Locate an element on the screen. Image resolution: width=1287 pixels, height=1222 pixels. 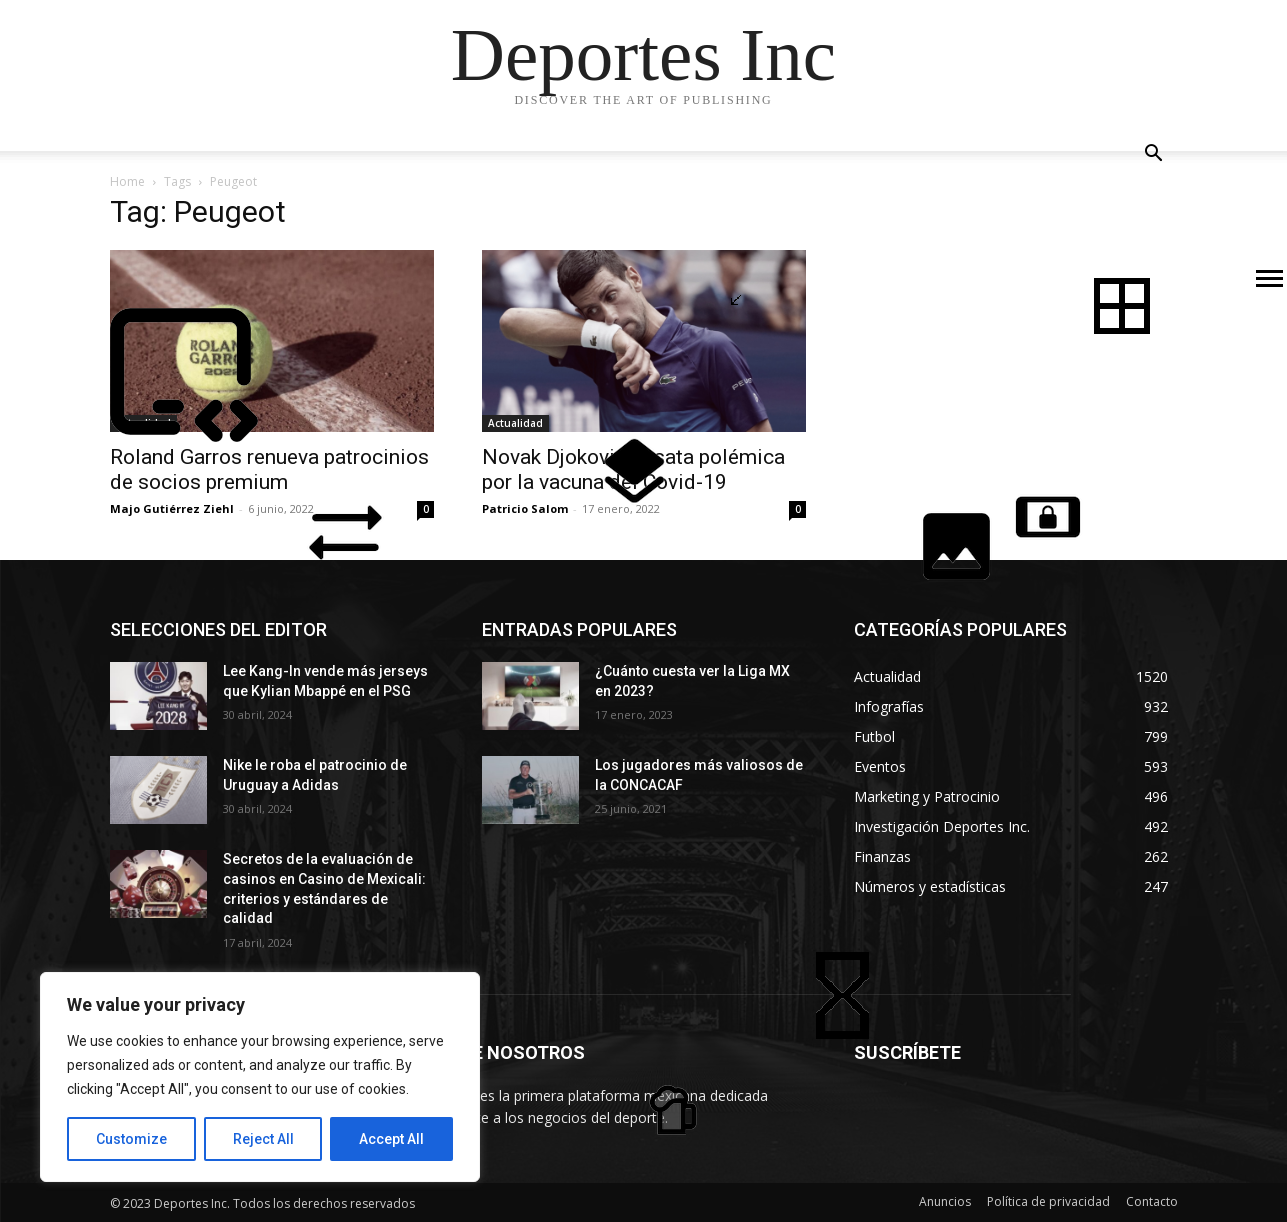
toggle all borders on a table or cell is located at coordinates (1122, 306).